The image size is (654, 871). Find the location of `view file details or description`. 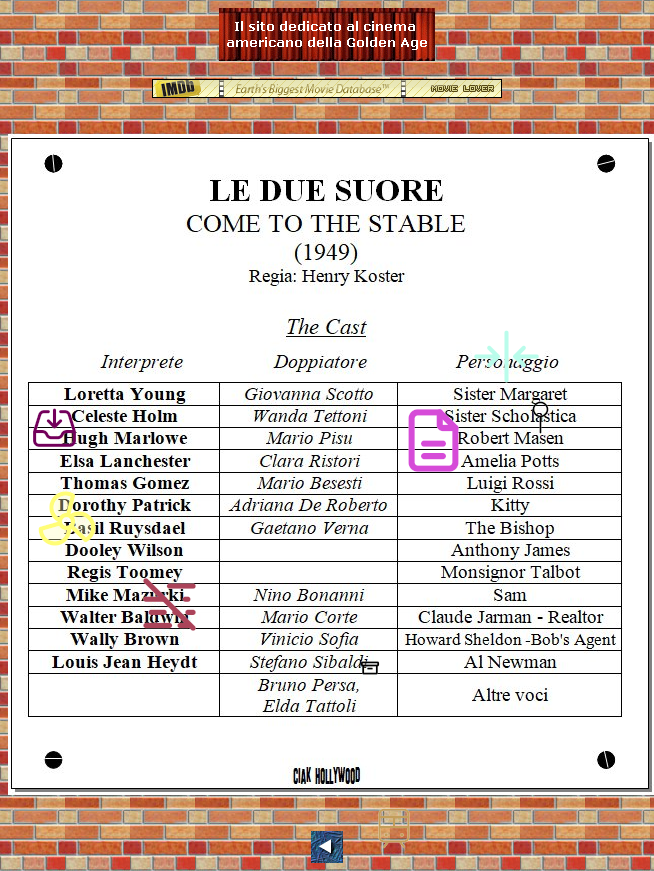

view file details or description is located at coordinates (433, 440).